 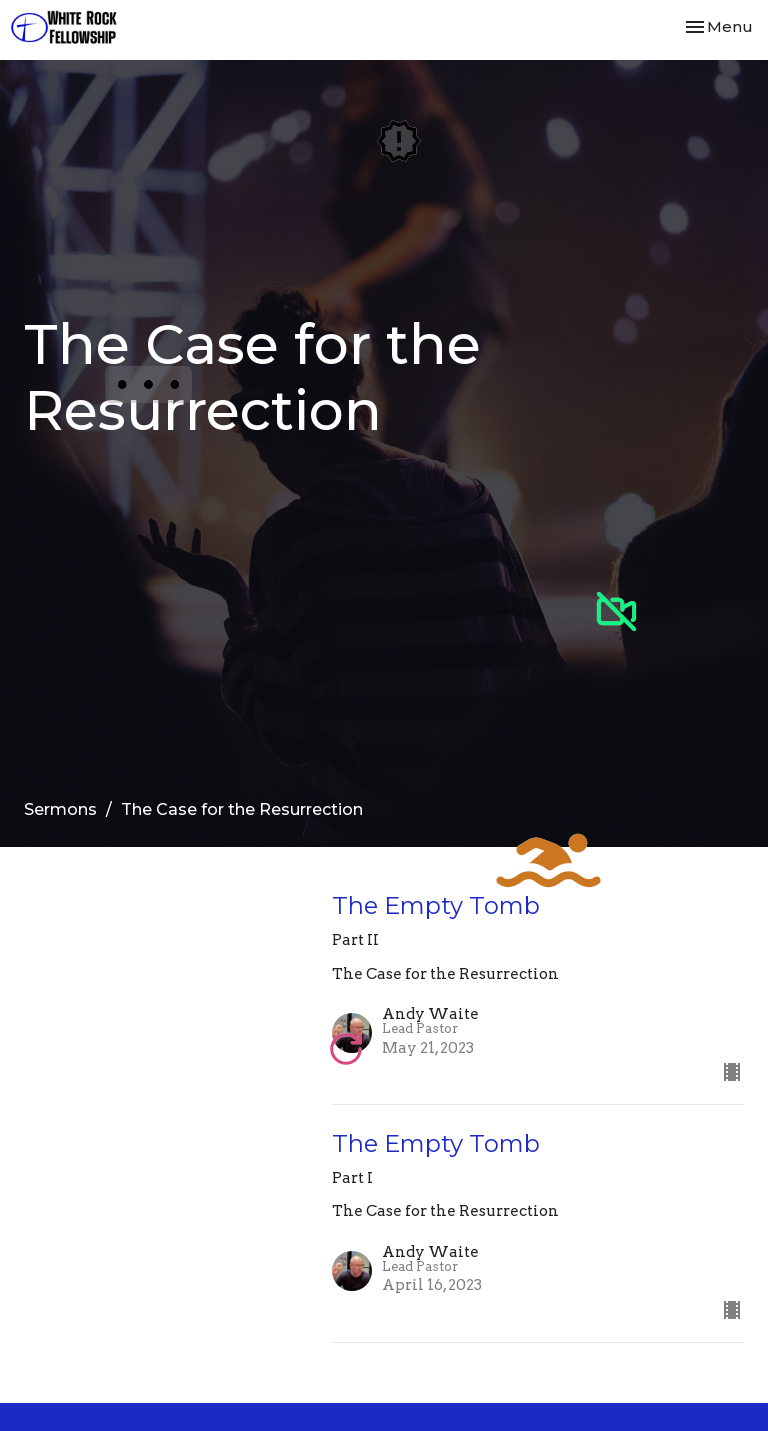 I want to click on turn off camera or disable video, so click(x=616, y=611).